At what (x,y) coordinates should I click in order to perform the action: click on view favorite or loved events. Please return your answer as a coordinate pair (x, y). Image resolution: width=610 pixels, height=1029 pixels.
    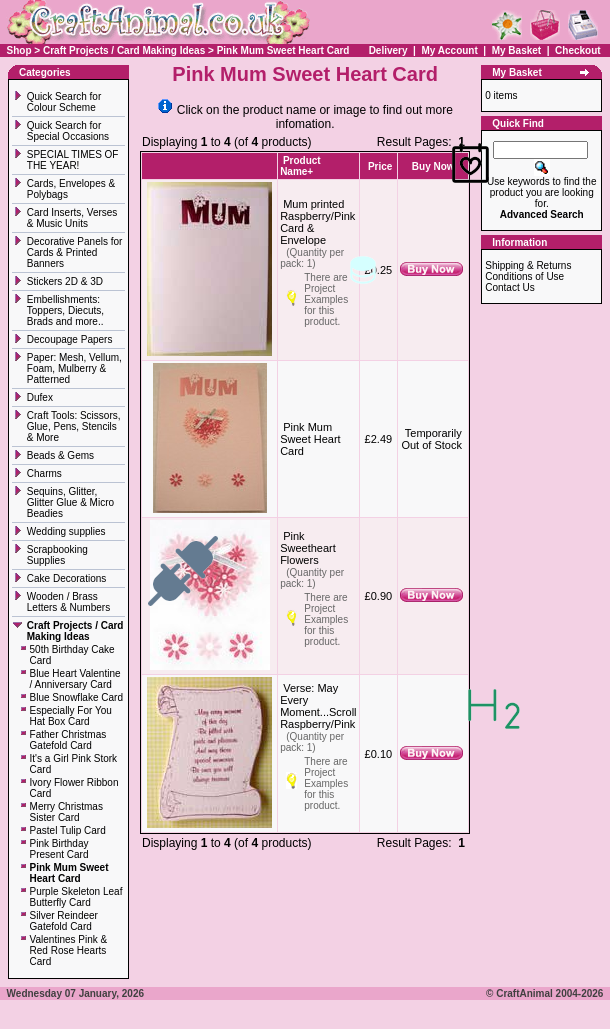
    Looking at the image, I should click on (470, 164).